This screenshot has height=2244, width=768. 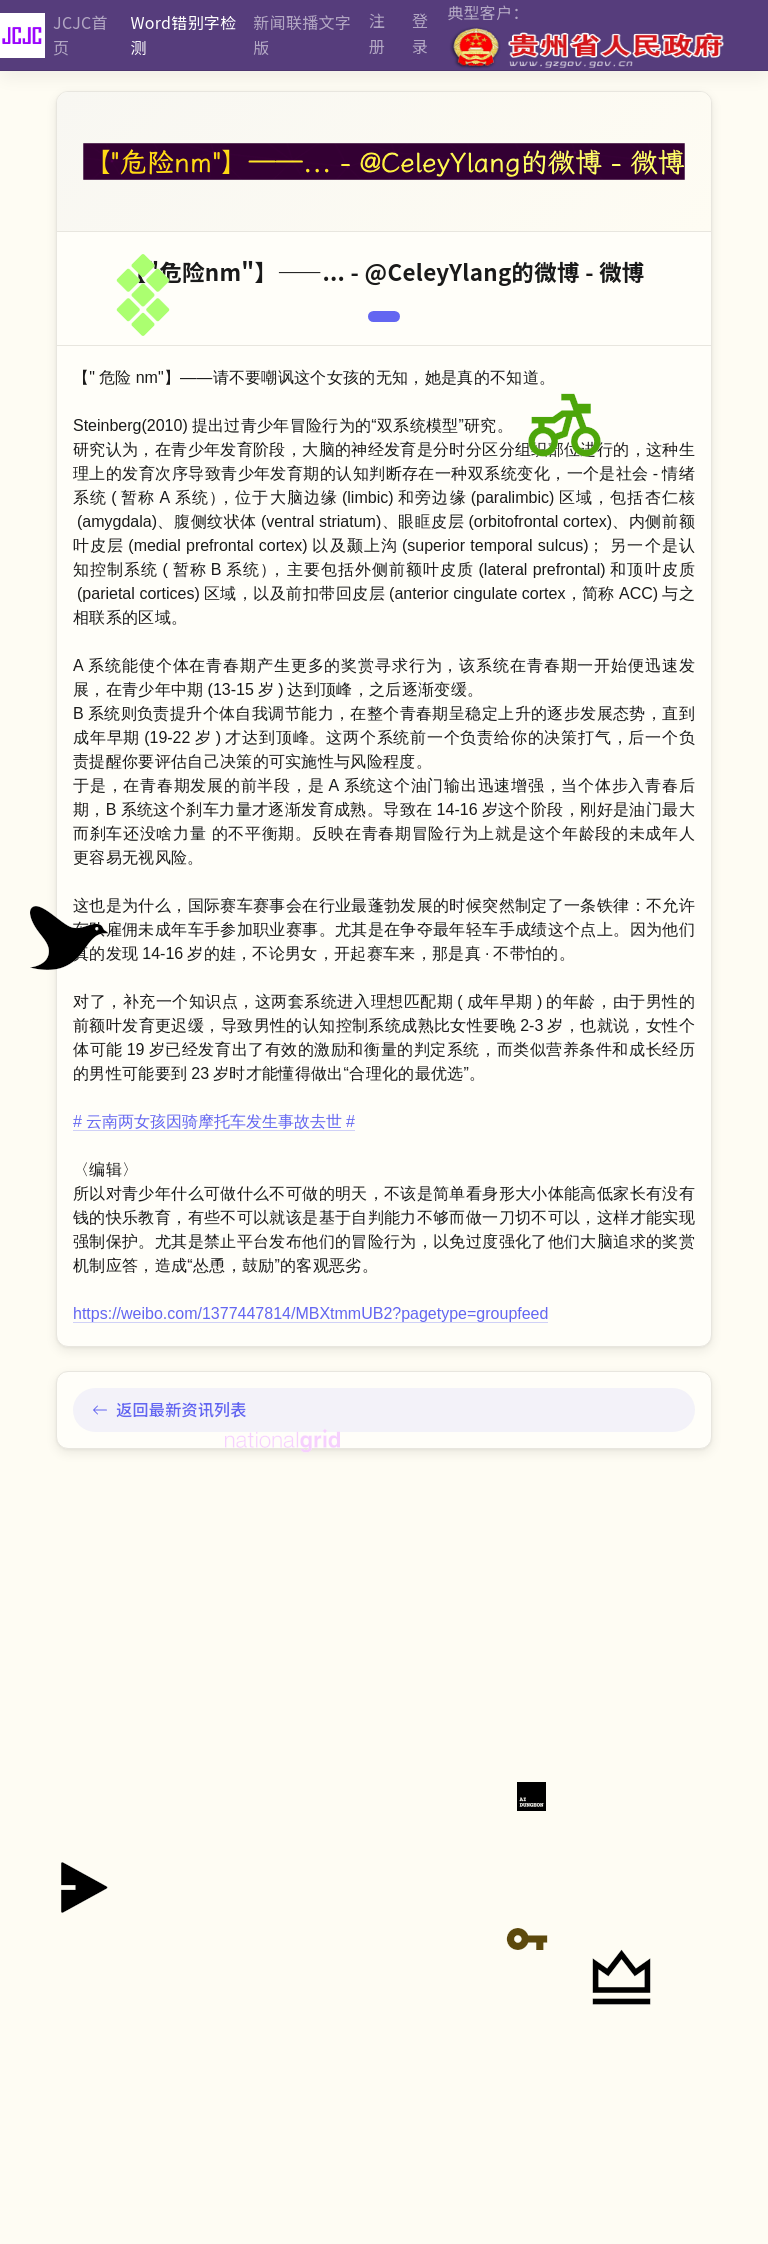 I want to click on indicates VIP or premium membership status, so click(x=621, y=1978).